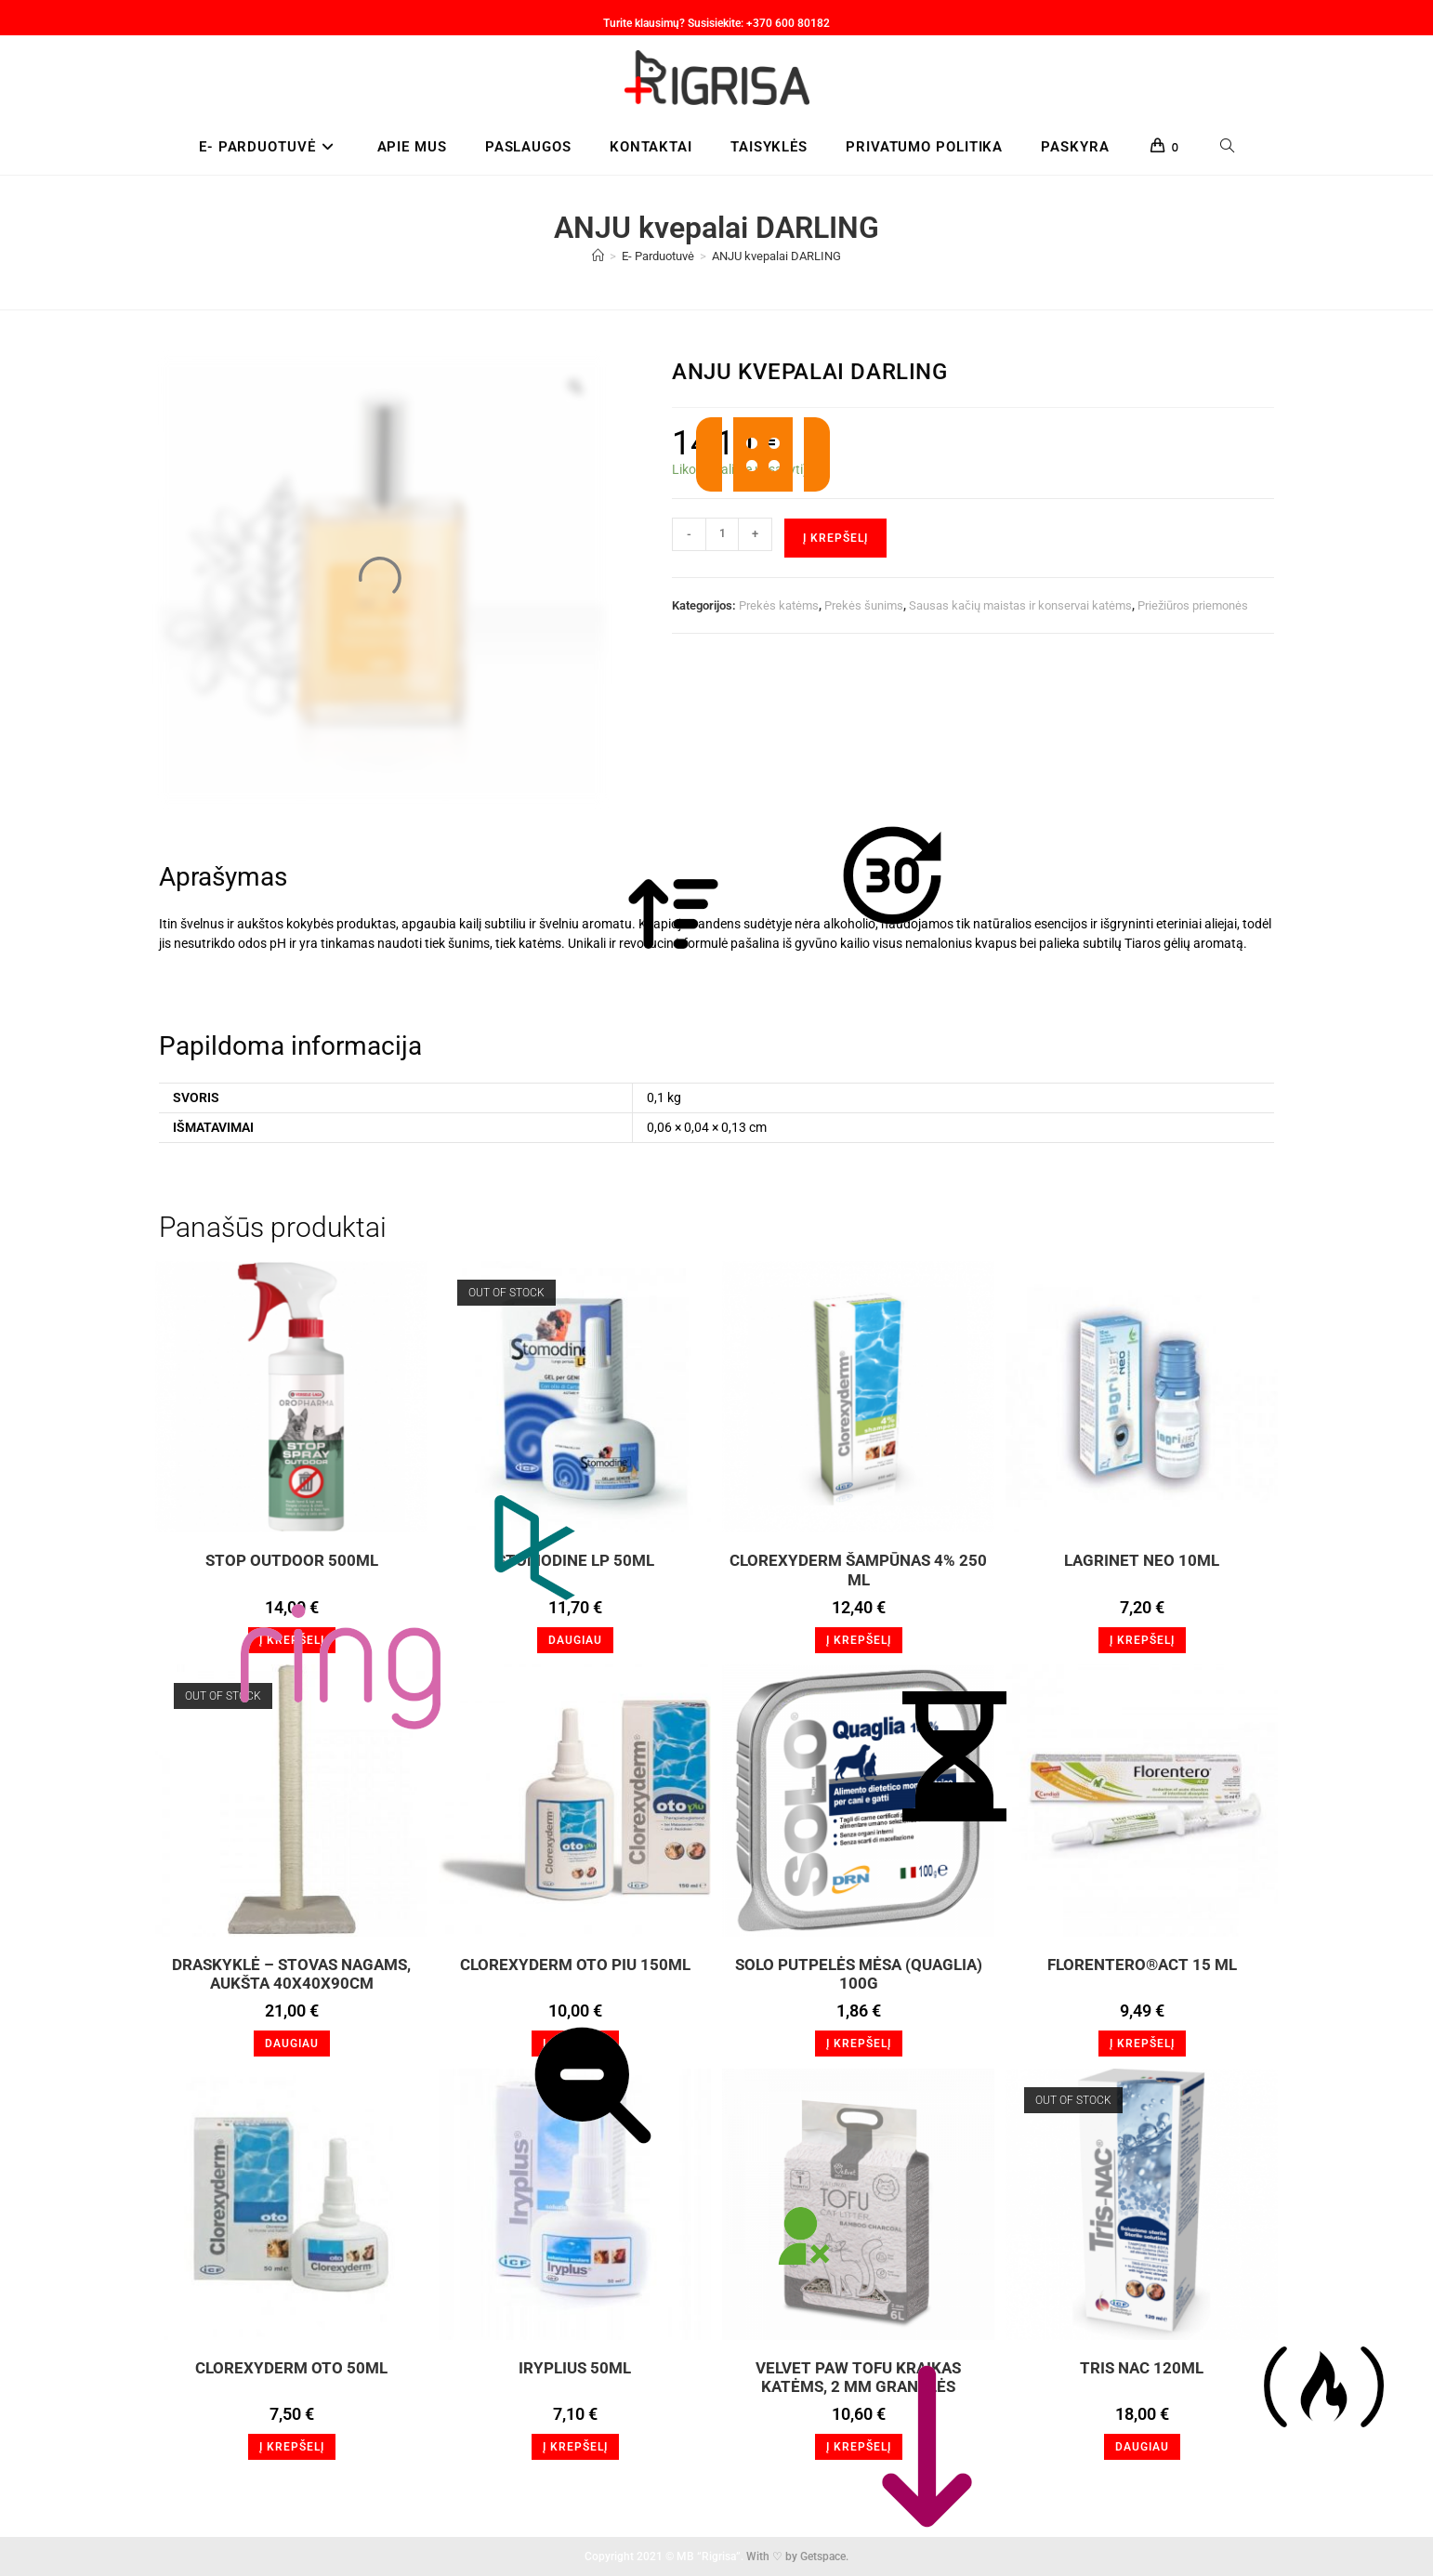 This screenshot has height=2576, width=1433. Describe the element at coordinates (800, 2237) in the screenshot. I see `unfollow a user` at that location.